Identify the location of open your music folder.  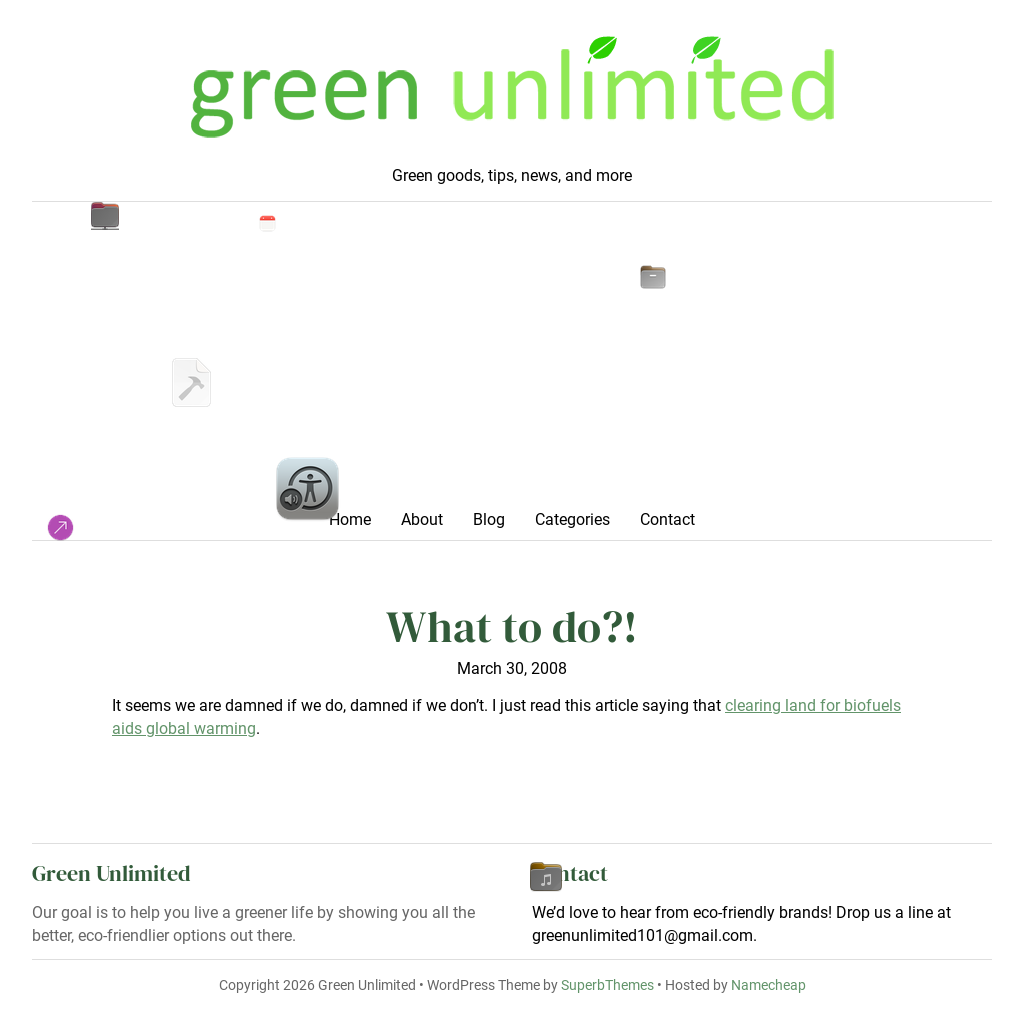
(546, 876).